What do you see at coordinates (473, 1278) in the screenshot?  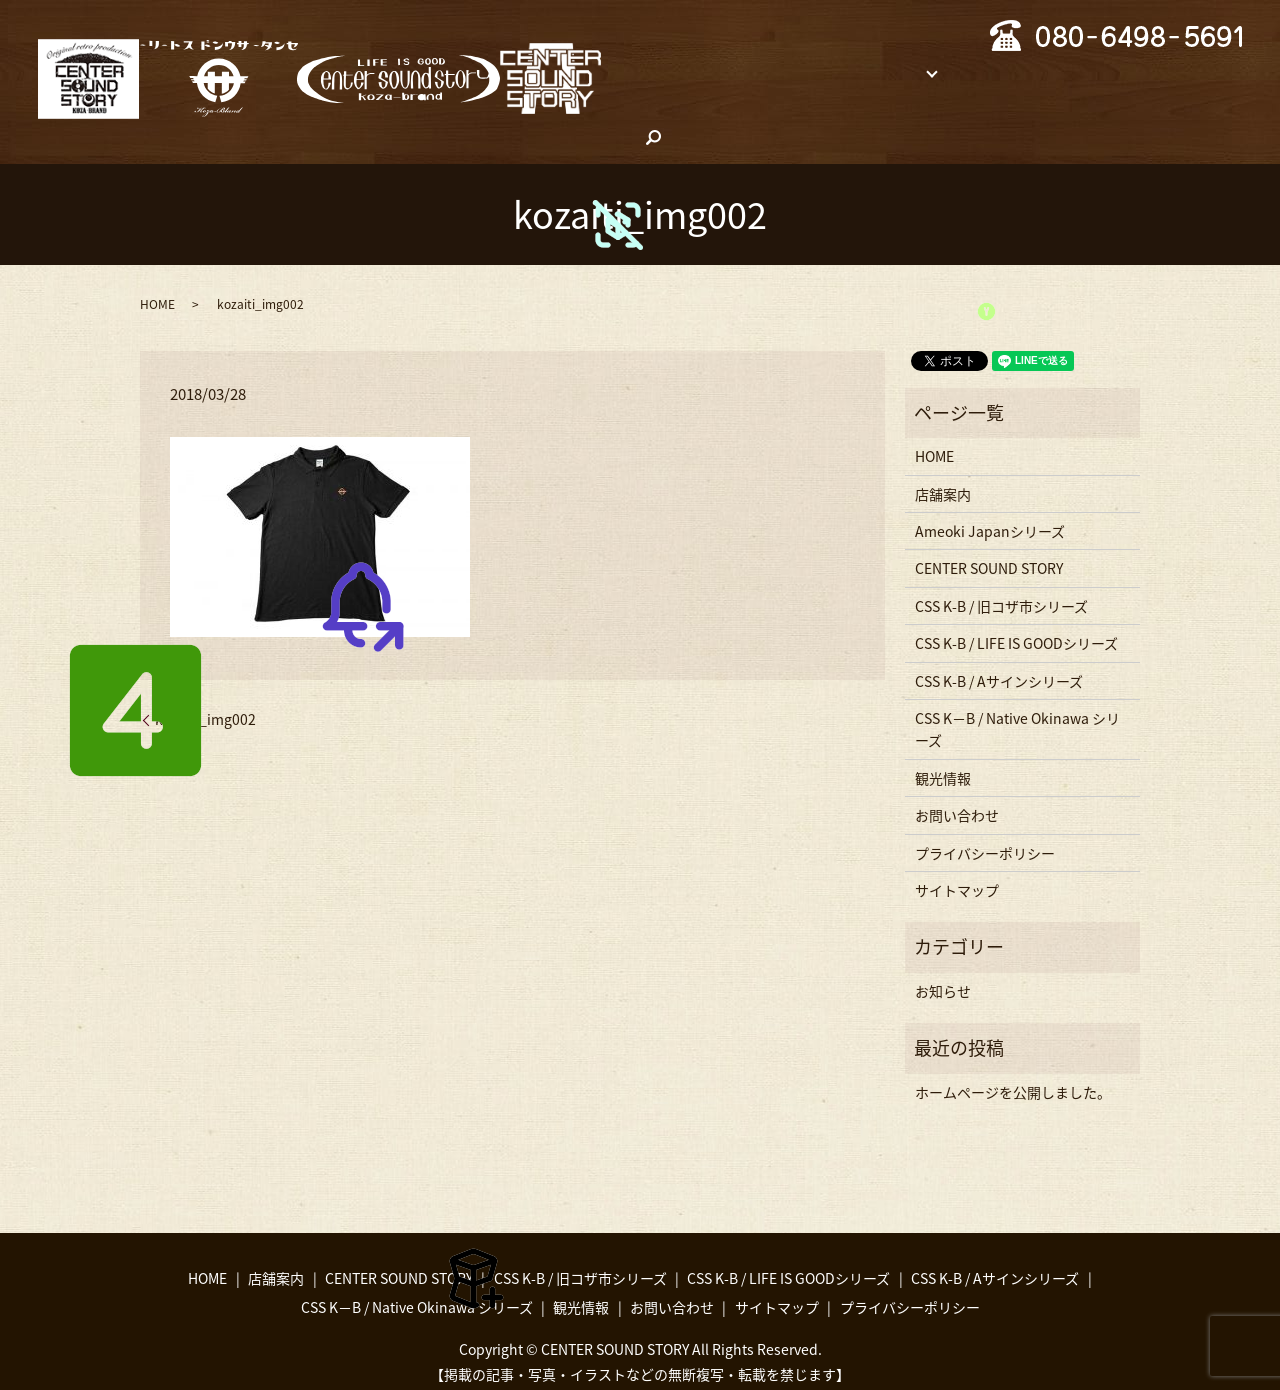 I see `add a new 3D object or model` at bounding box center [473, 1278].